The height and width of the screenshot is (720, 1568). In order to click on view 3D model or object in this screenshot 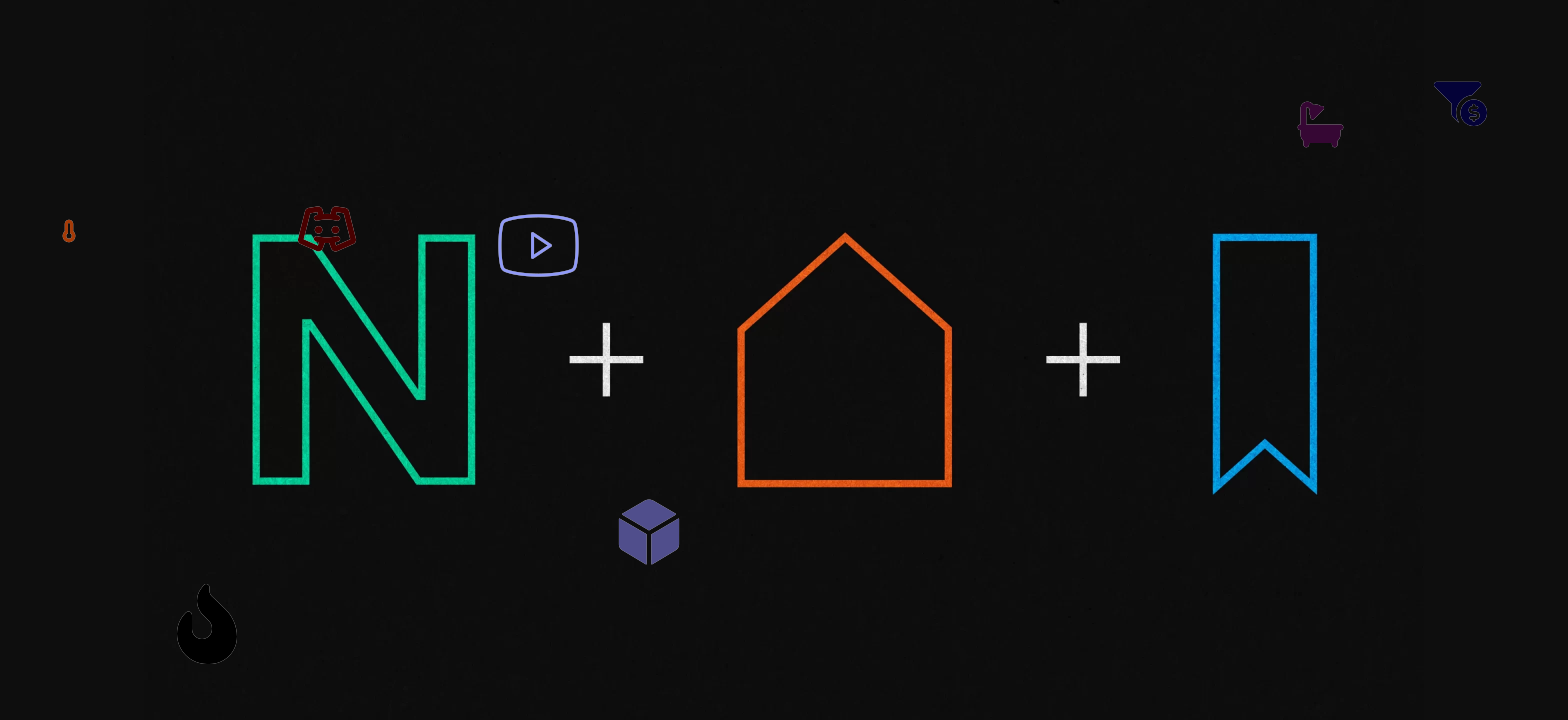, I will do `click(649, 532)`.